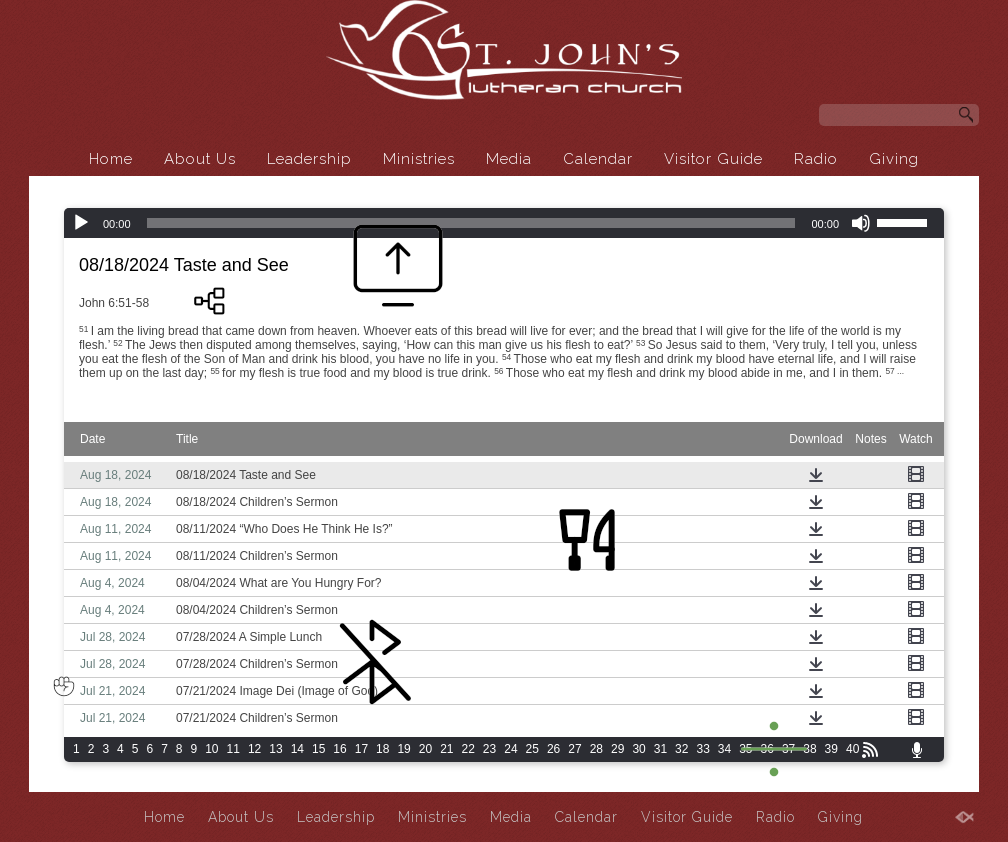 The height and width of the screenshot is (842, 1008). I want to click on access cooking or recipe features, so click(587, 540).